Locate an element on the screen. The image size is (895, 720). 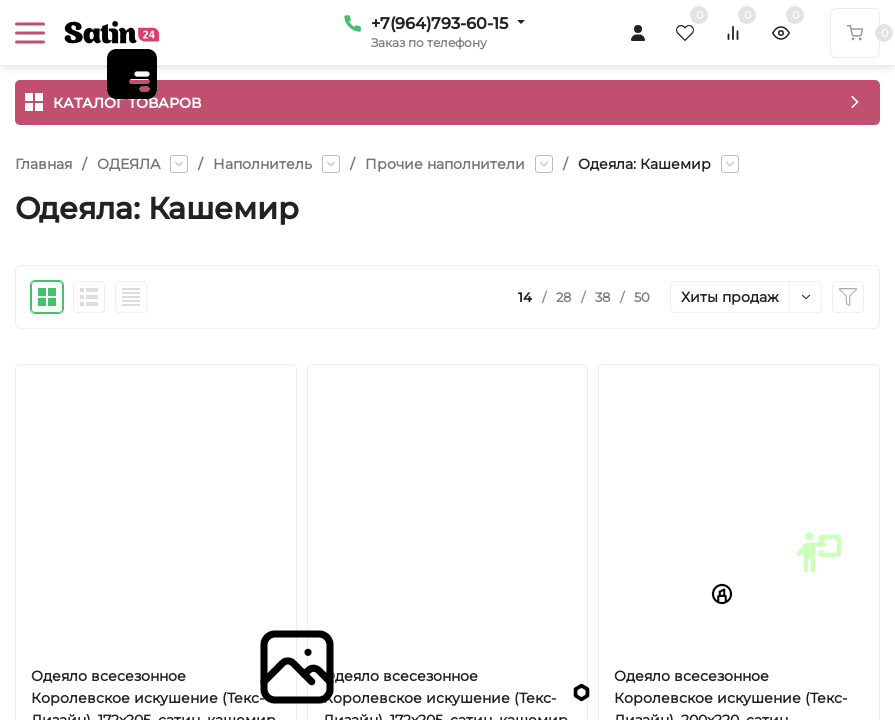
activate highlighter tool is located at coordinates (722, 594).